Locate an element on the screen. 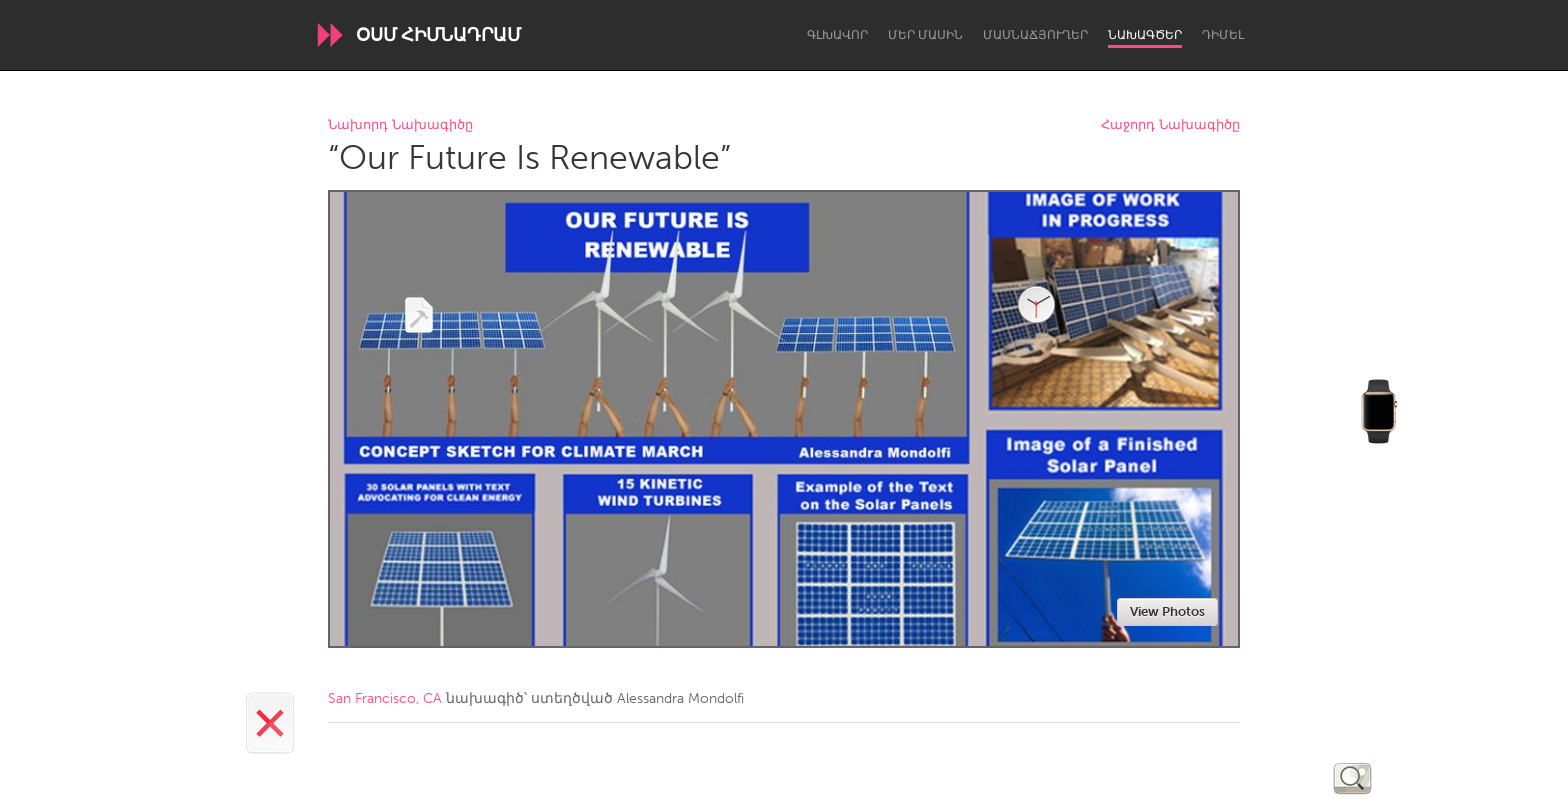  makefile document used for build automation is located at coordinates (419, 315).